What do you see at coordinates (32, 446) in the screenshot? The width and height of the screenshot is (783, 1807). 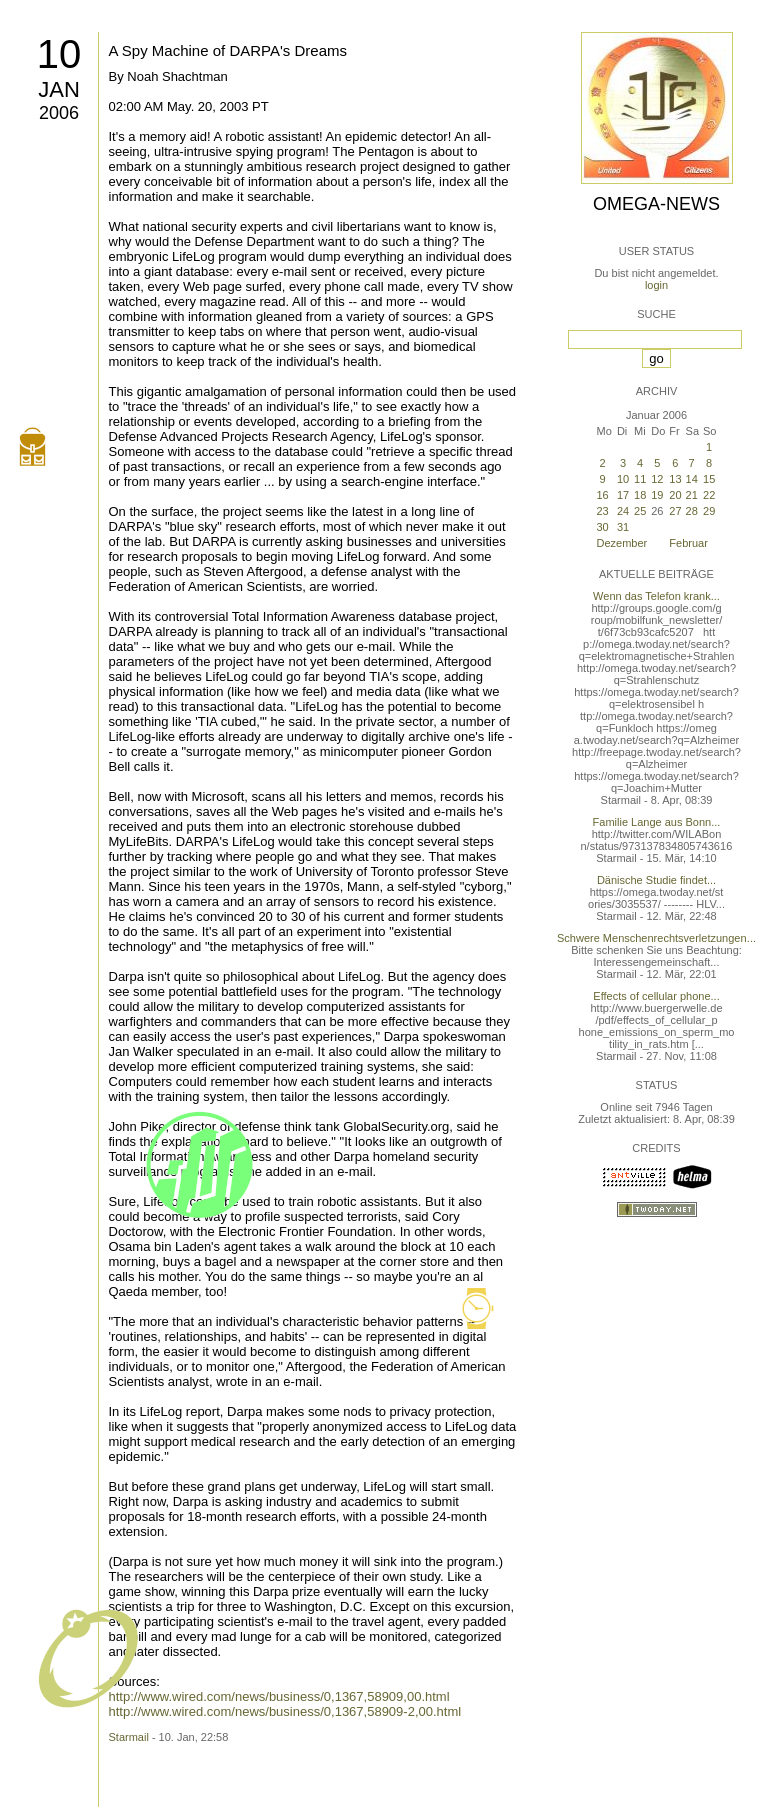 I see `access your inventory or stored items` at bounding box center [32, 446].